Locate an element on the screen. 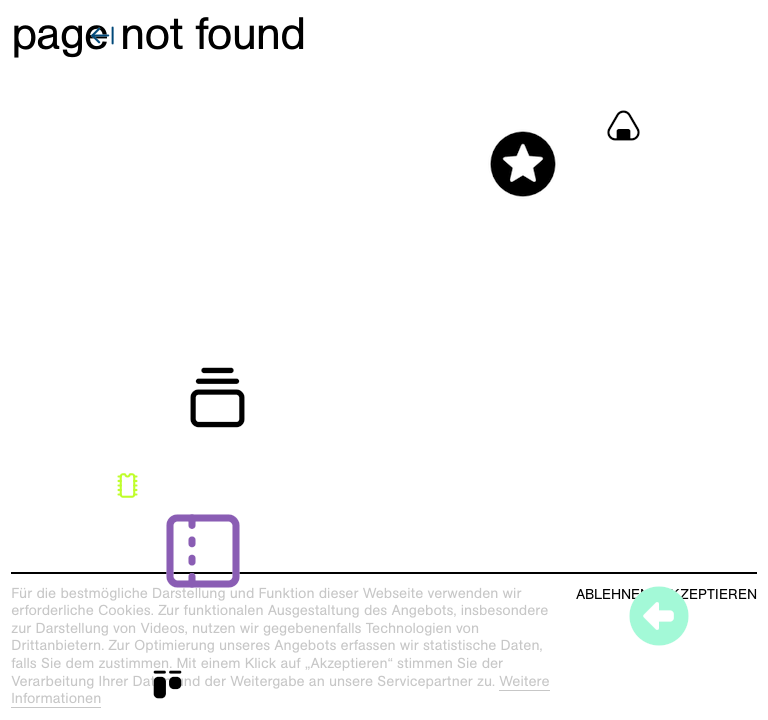  toggle left sidebar panel is located at coordinates (203, 551).